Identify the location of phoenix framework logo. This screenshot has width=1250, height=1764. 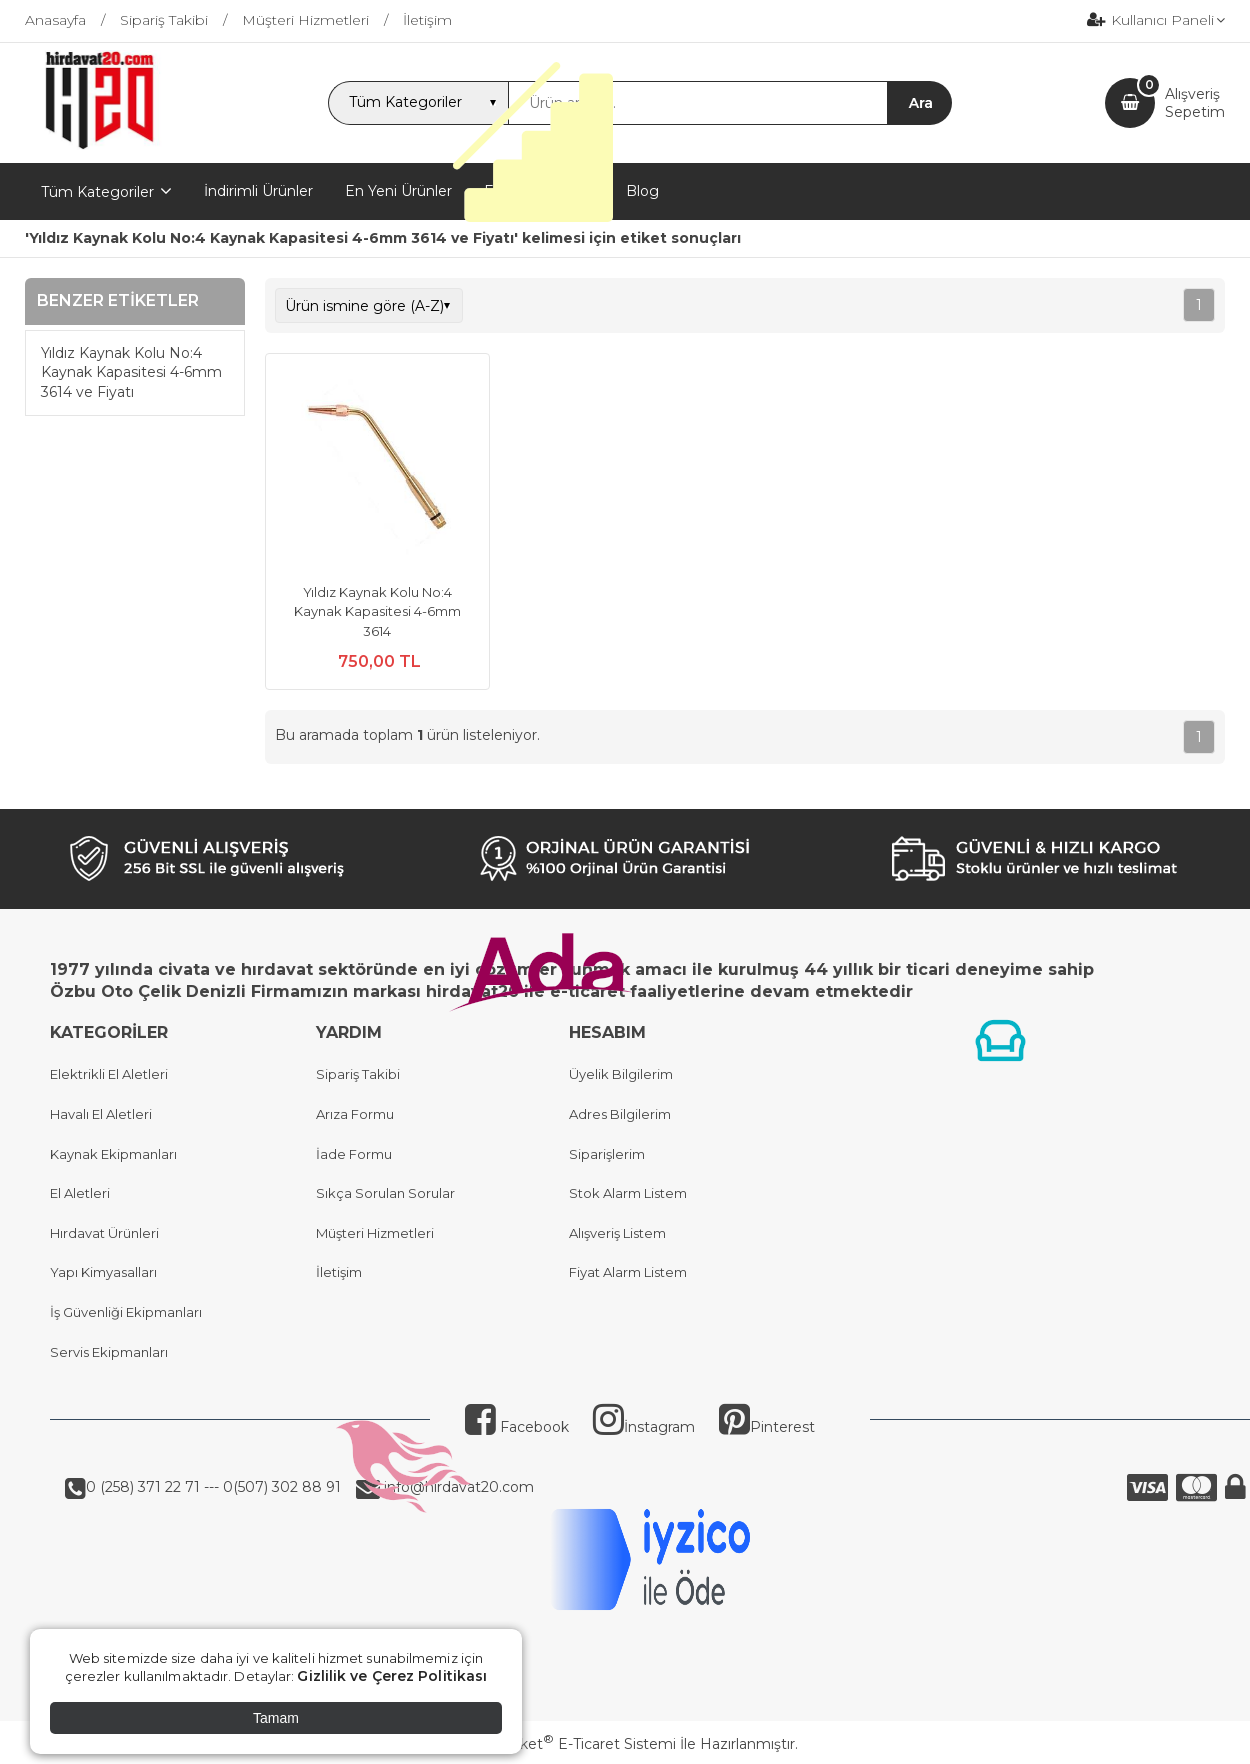
(403, 1466).